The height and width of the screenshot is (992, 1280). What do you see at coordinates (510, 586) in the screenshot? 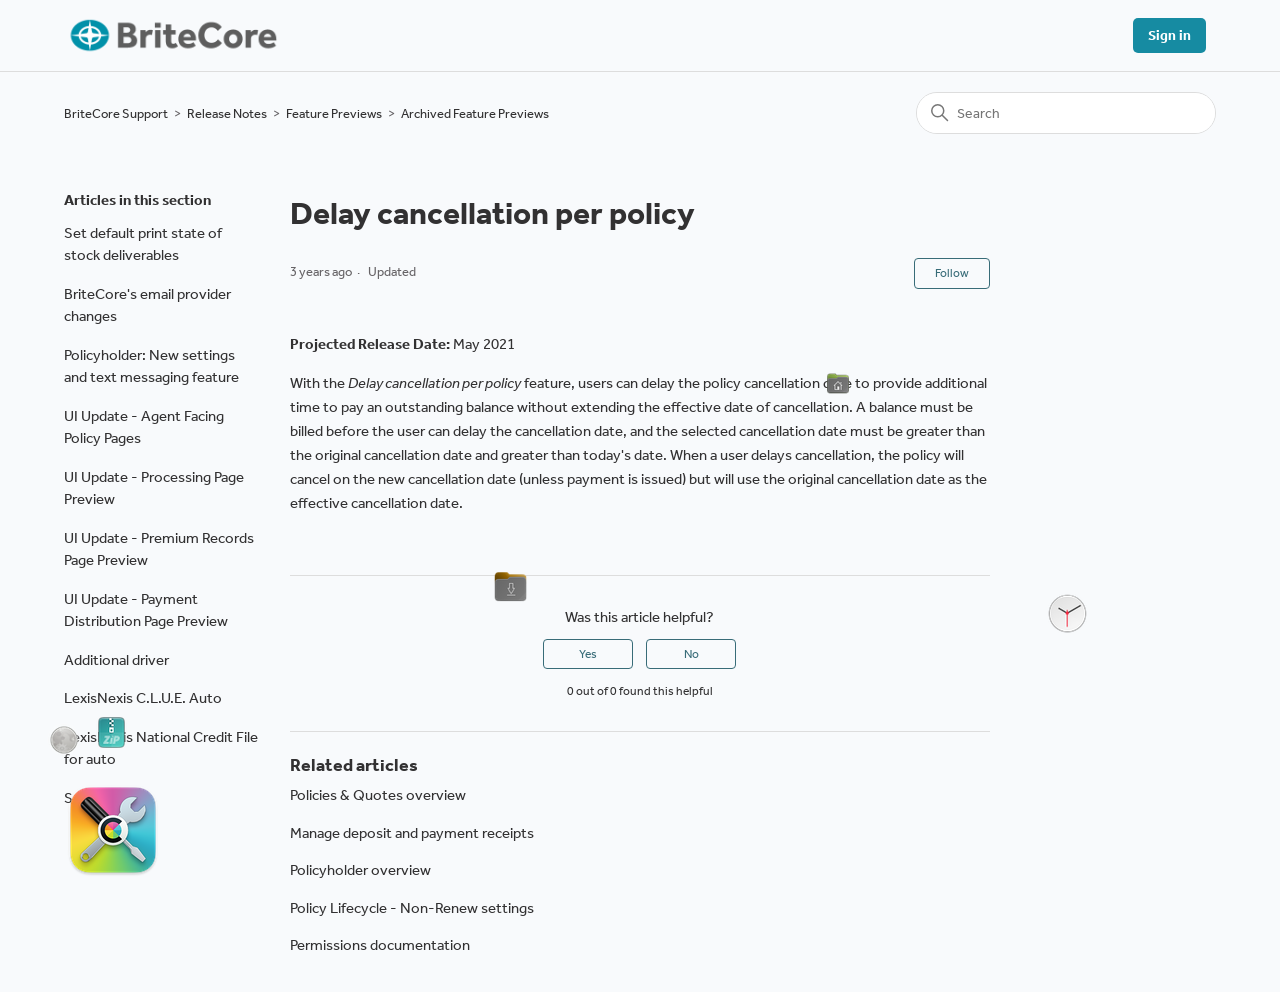
I see `open your downloads folder` at bounding box center [510, 586].